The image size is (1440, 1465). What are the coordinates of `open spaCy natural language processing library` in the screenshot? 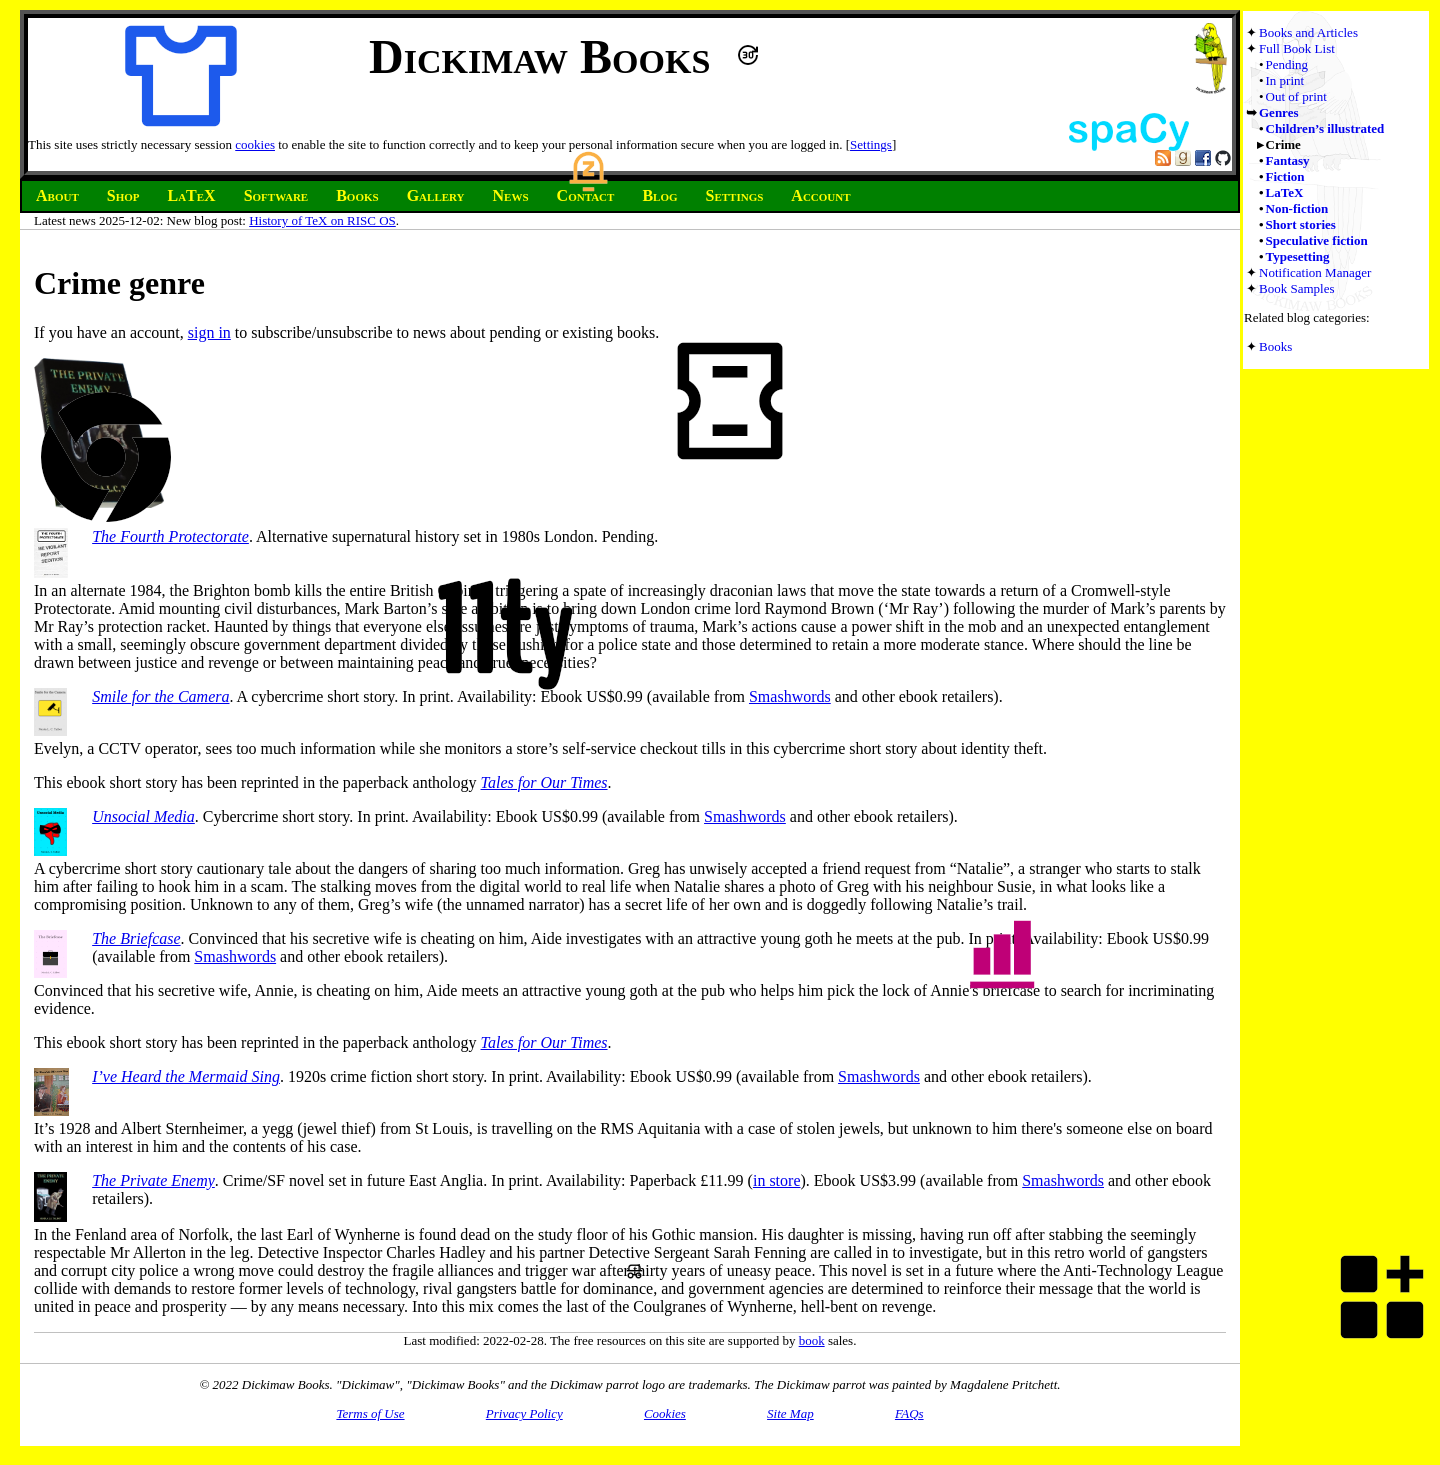 It's located at (1129, 132).